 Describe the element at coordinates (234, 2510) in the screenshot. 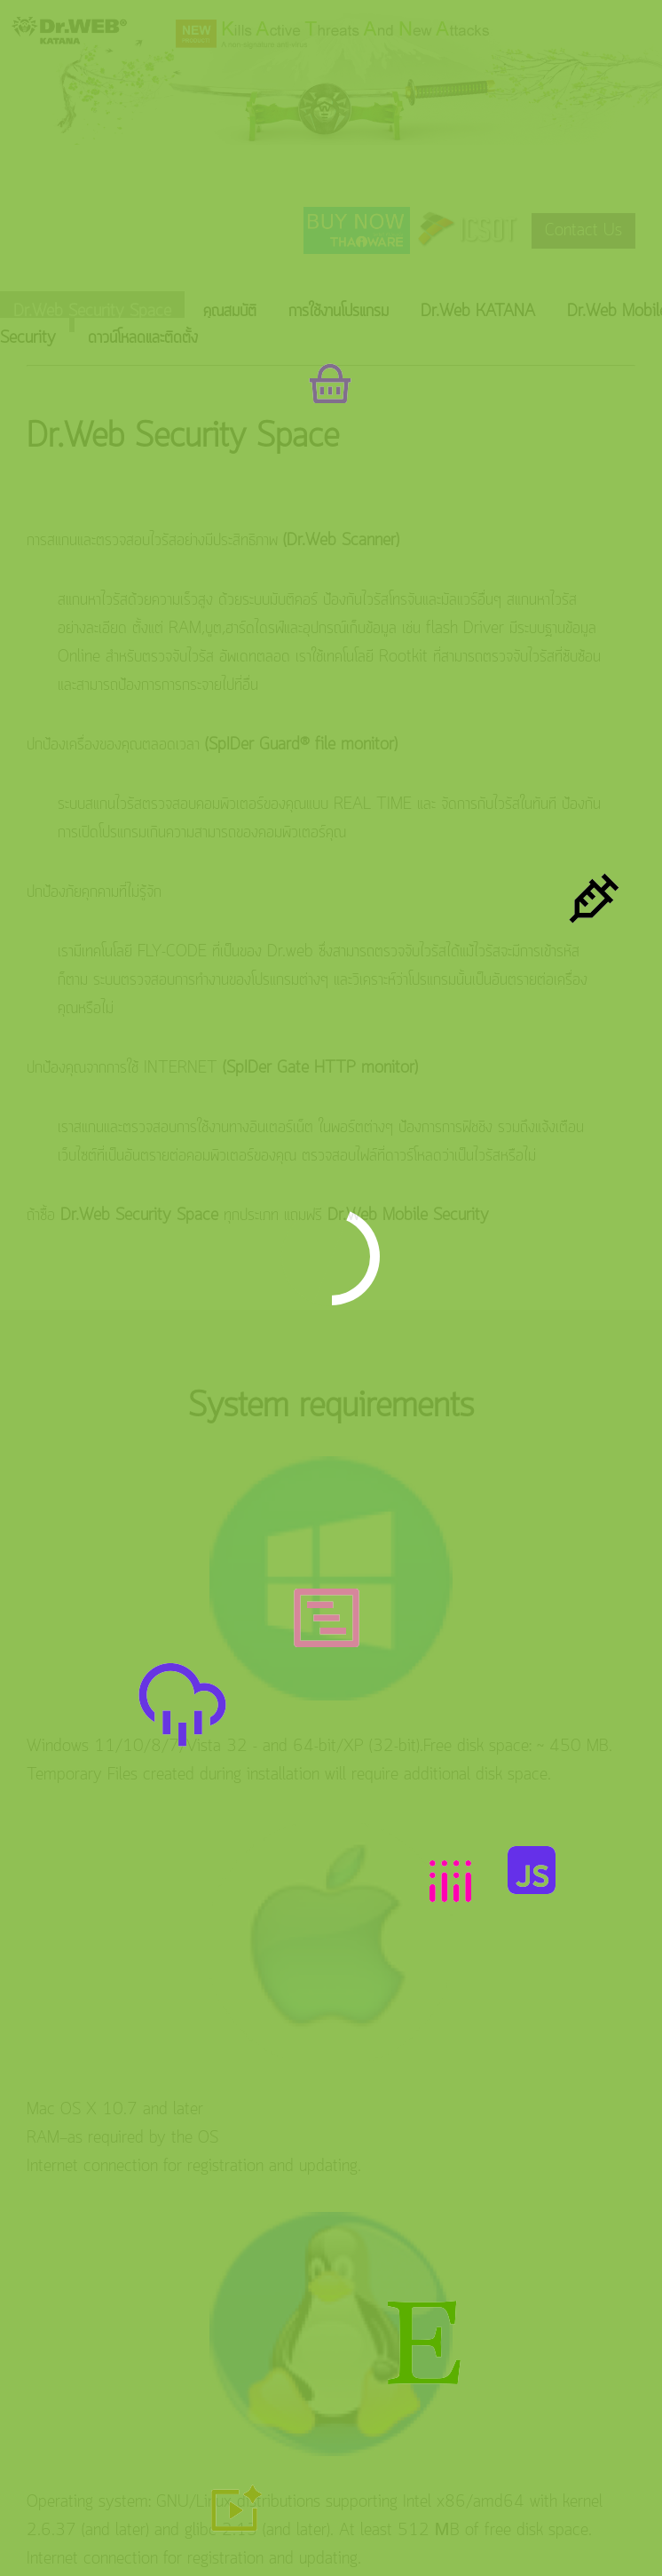

I see `access AI-powered video generation tools` at that location.